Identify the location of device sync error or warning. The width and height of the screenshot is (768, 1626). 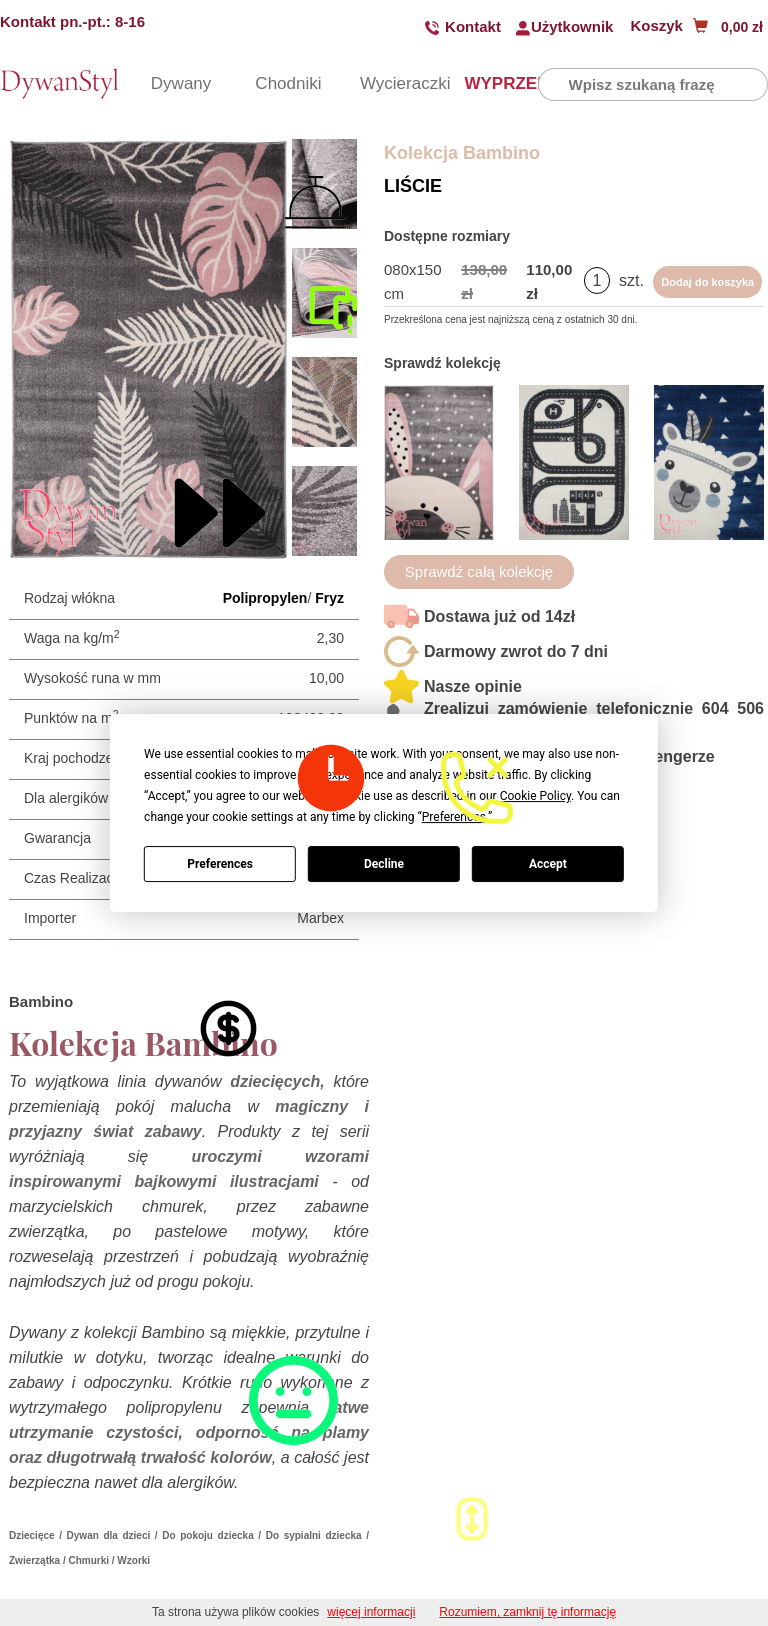
(333, 307).